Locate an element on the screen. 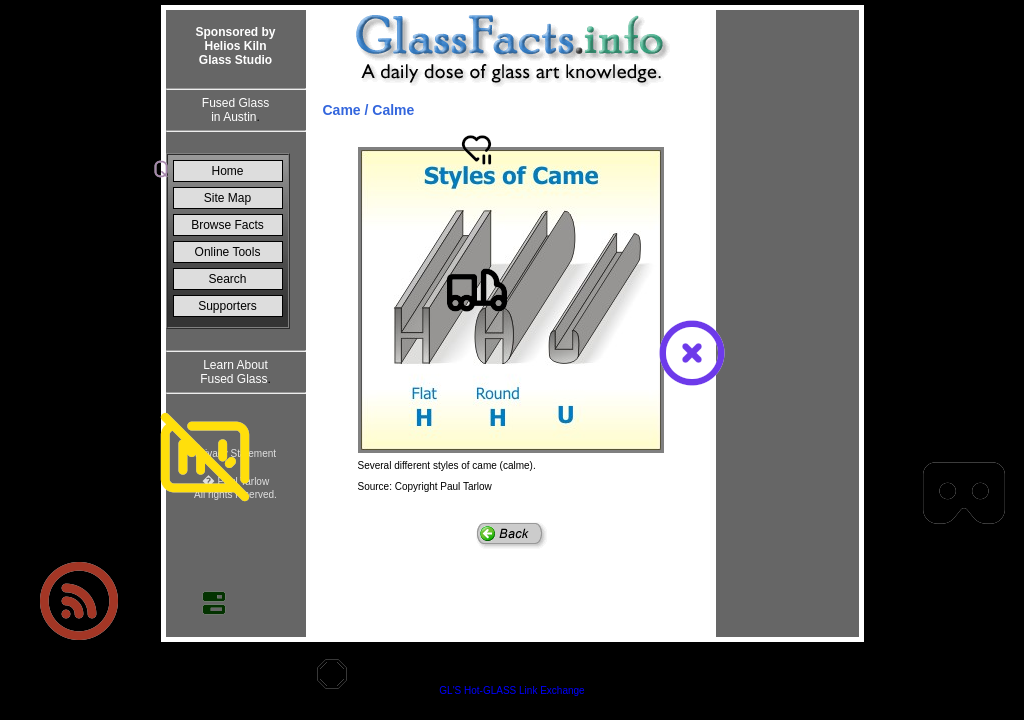 This screenshot has height=720, width=1024. represents the letter Q in alphabetical navigation is located at coordinates (161, 169).